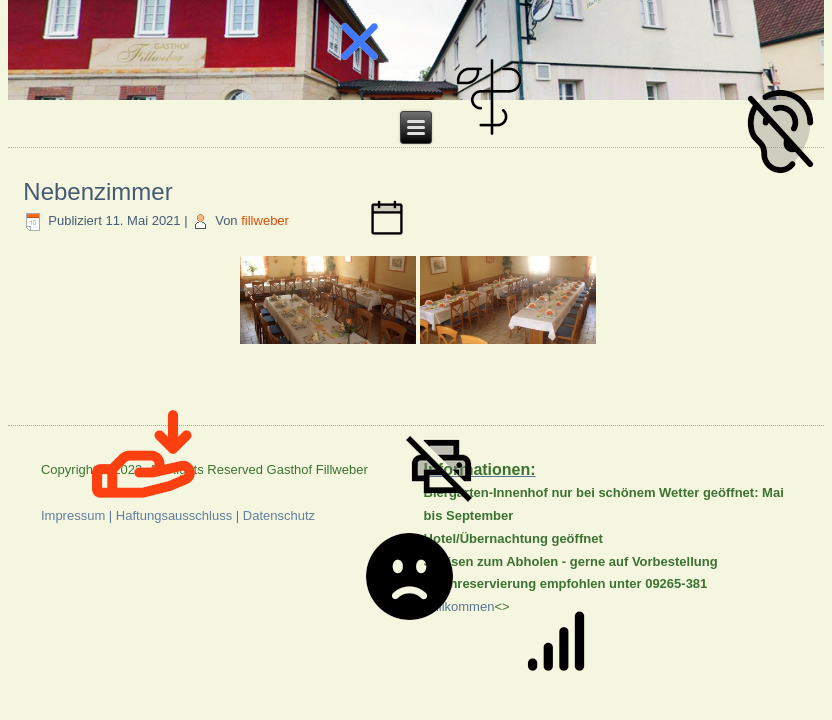 The image size is (832, 720). What do you see at coordinates (359, 41) in the screenshot?
I see `close or dismiss a dialog` at bounding box center [359, 41].